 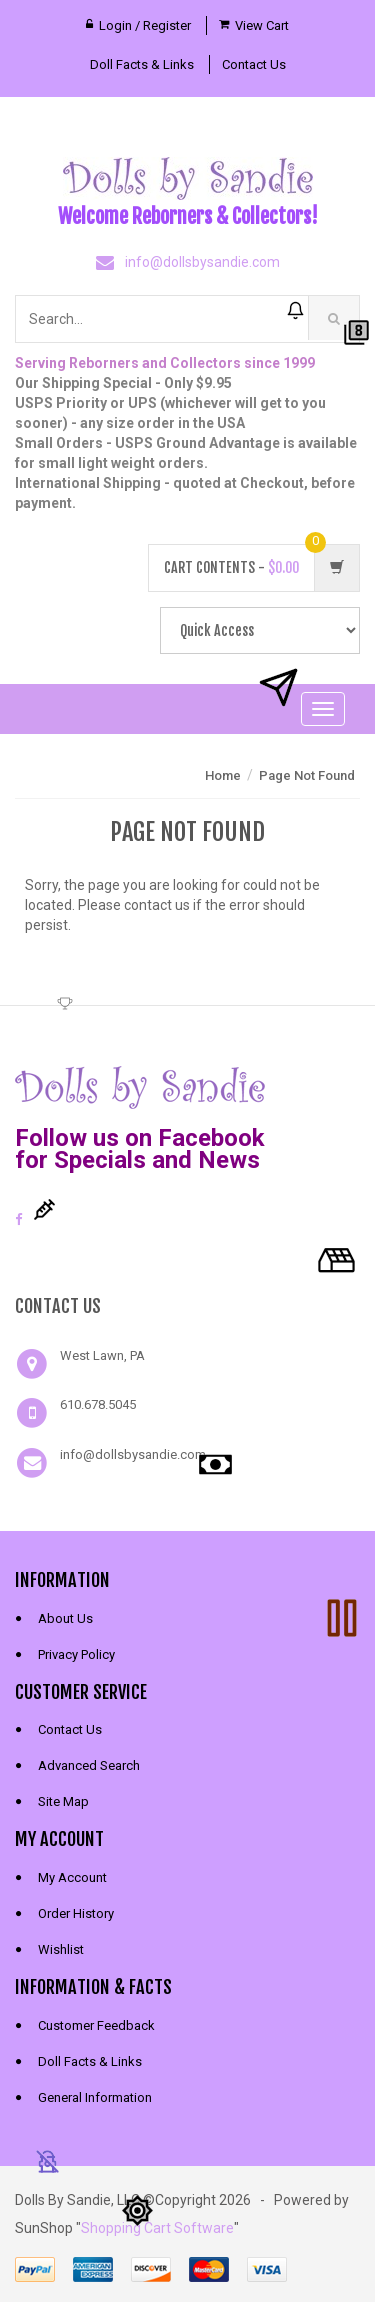 What do you see at coordinates (137, 2210) in the screenshot?
I see `increase screen brightness` at bounding box center [137, 2210].